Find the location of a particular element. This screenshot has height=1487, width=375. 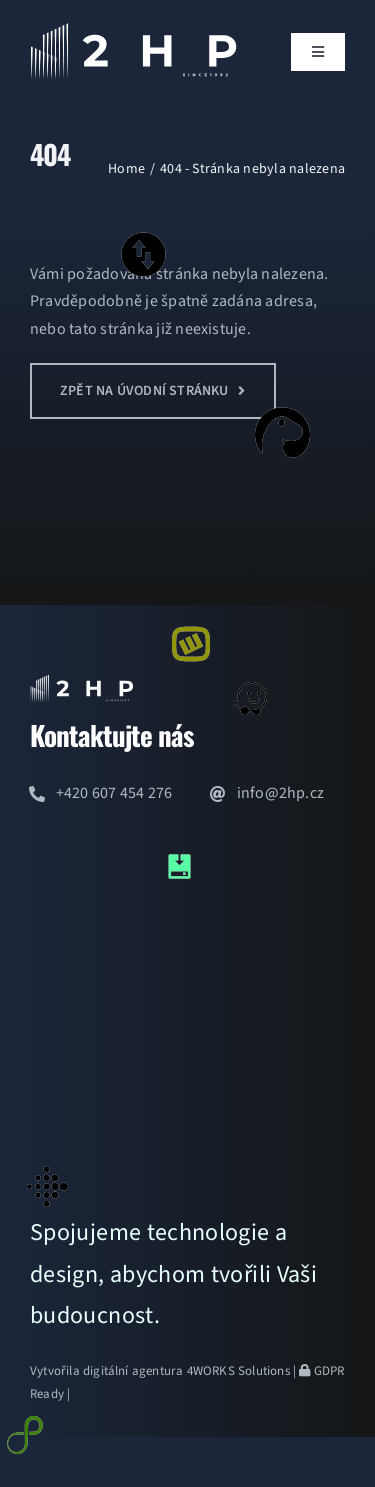

open the Fitbit app is located at coordinates (47, 1186).